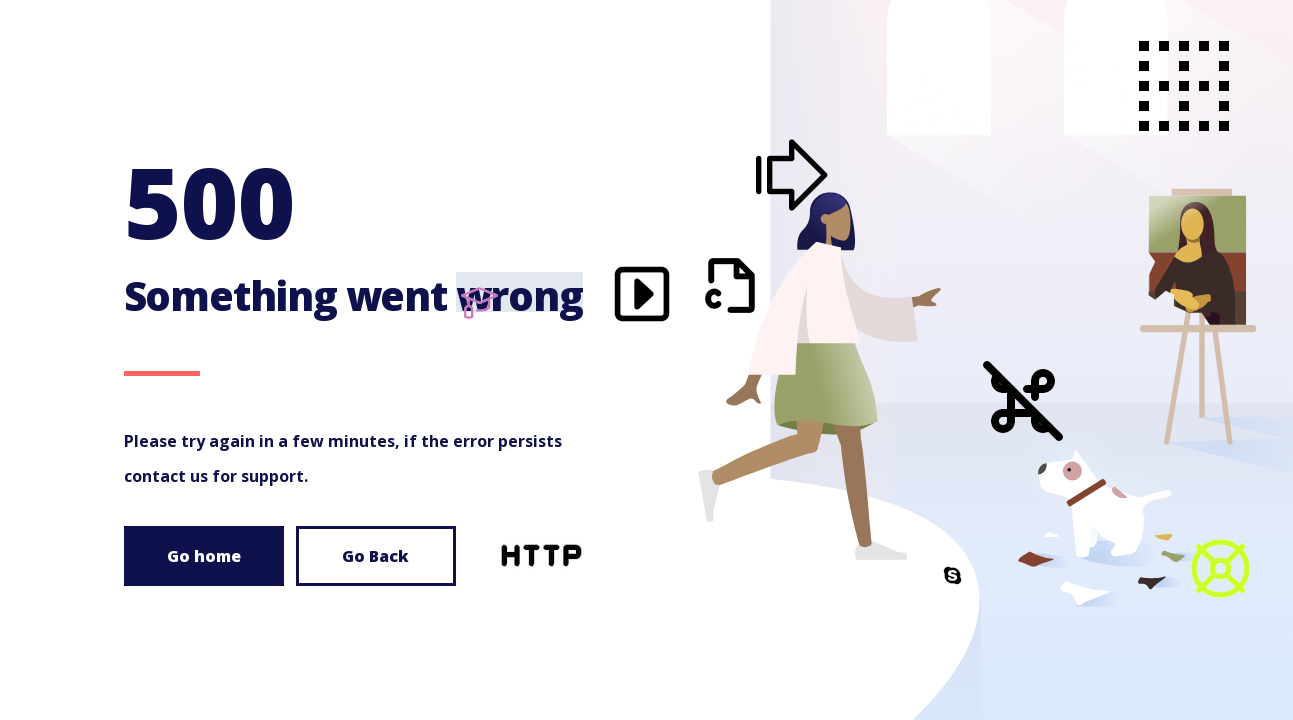  What do you see at coordinates (1184, 86) in the screenshot?
I see `remove all borders from selected cells or elements` at bounding box center [1184, 86].